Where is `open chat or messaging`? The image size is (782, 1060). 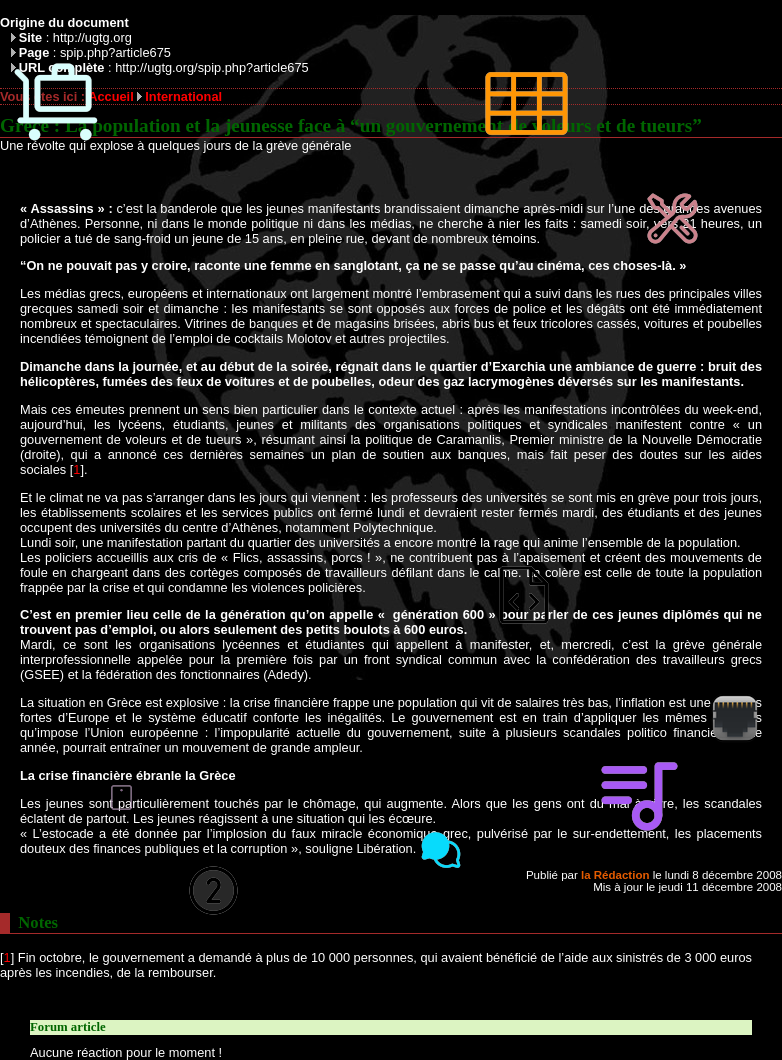
open chat or messaging is located at coordinates (441, 850).